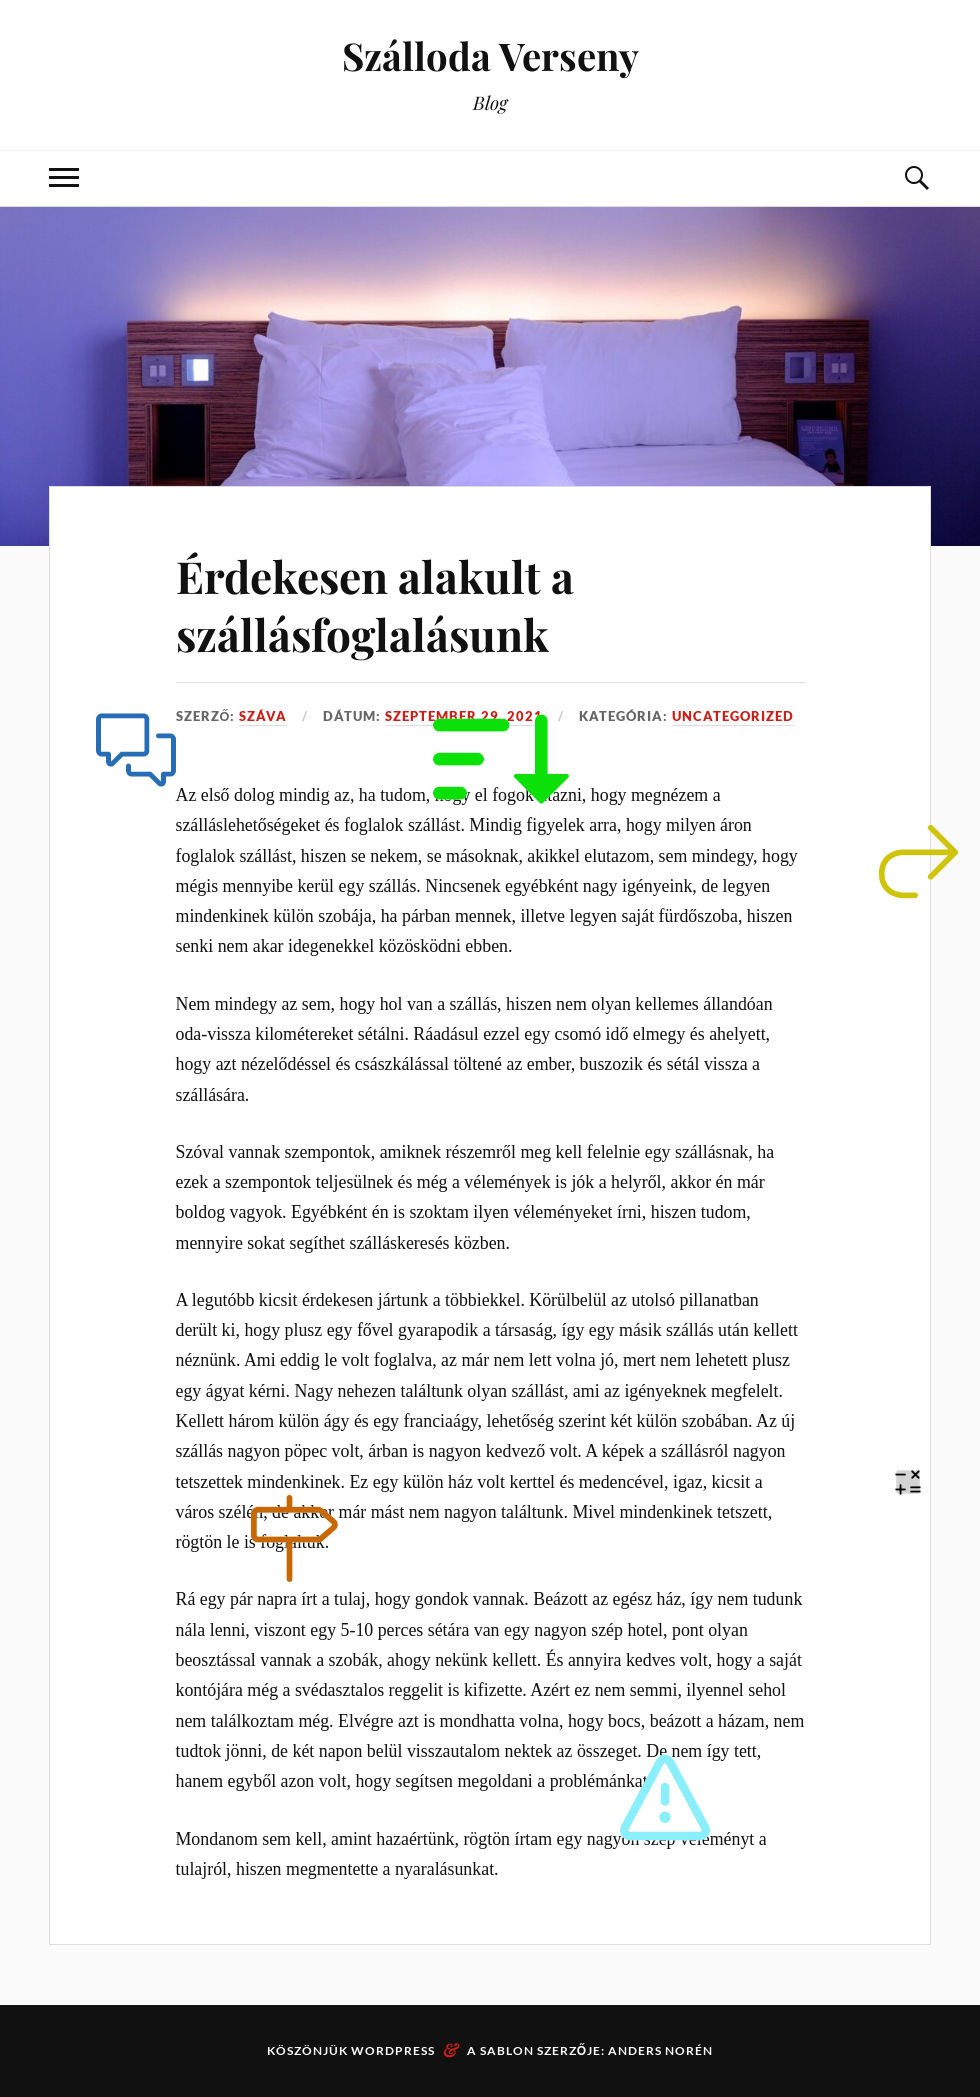 This screenshot has width=980, height=2097. What do you see at coordinates (136, 750) in the screenshot?
I see `view discussion thread` at bounding box center [136, 750].